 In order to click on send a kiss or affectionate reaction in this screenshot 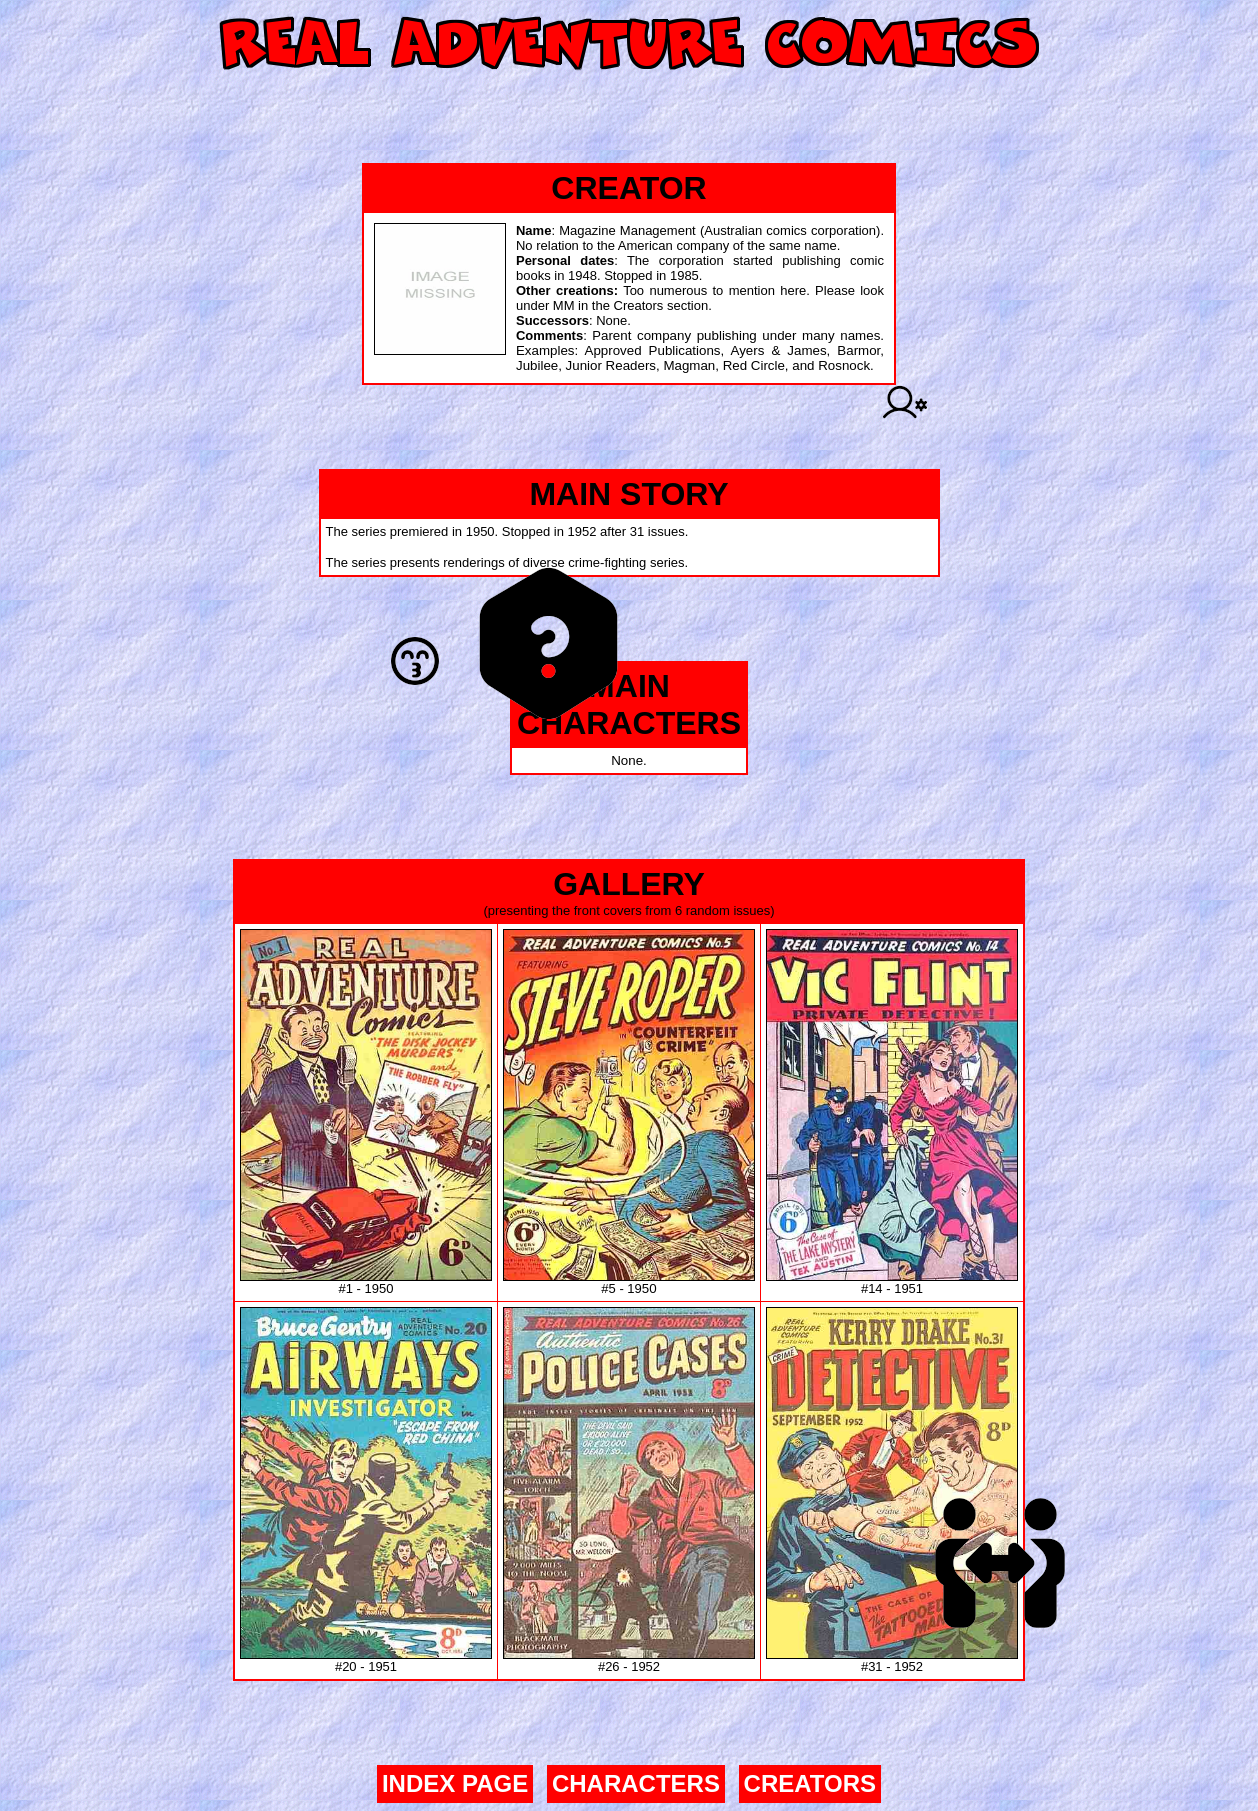, I will do `click(415, 661)`.